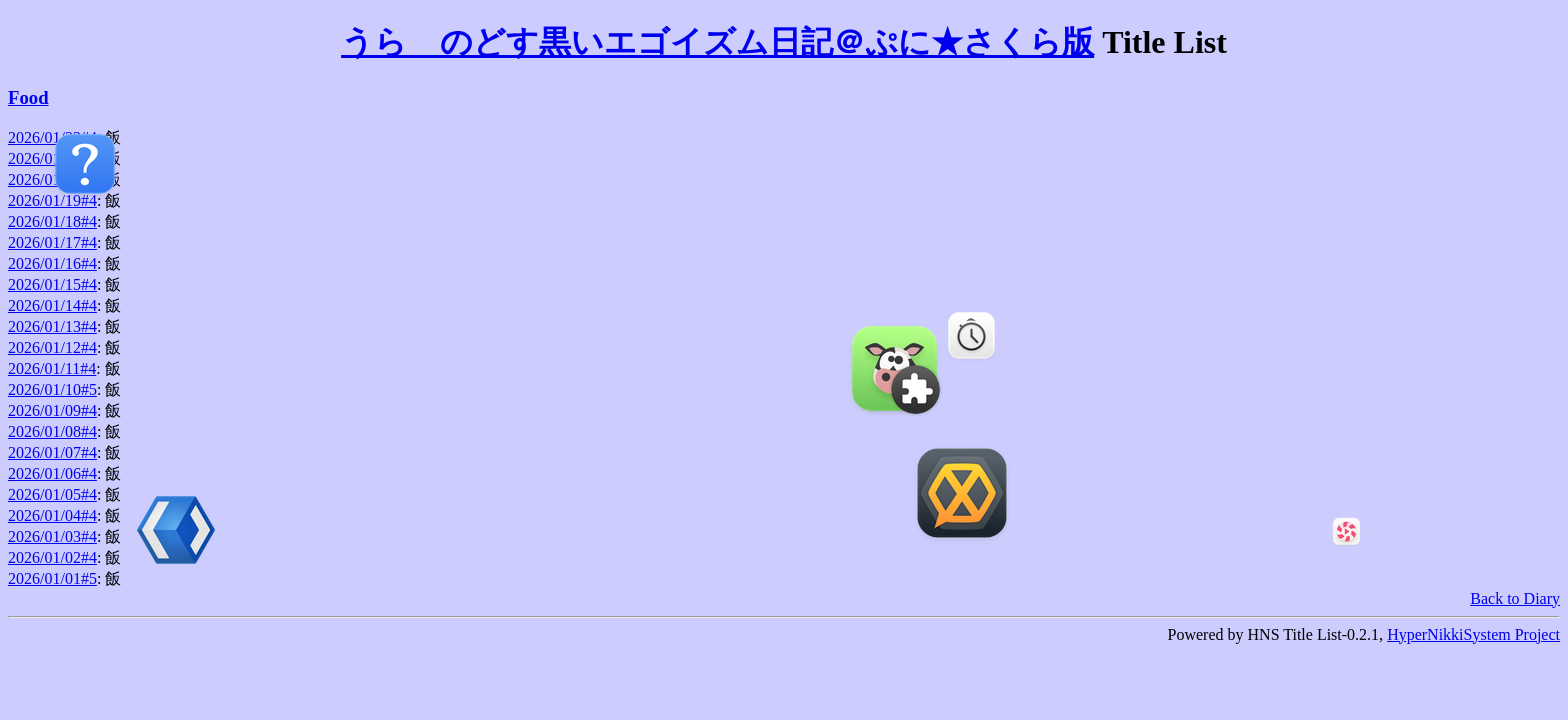 This screenshot has height=720, width=1568. What do you see at coordinates (971, 335) in the screenshot?
I see `open pomidor timer app` at bounding box center [971, 335].